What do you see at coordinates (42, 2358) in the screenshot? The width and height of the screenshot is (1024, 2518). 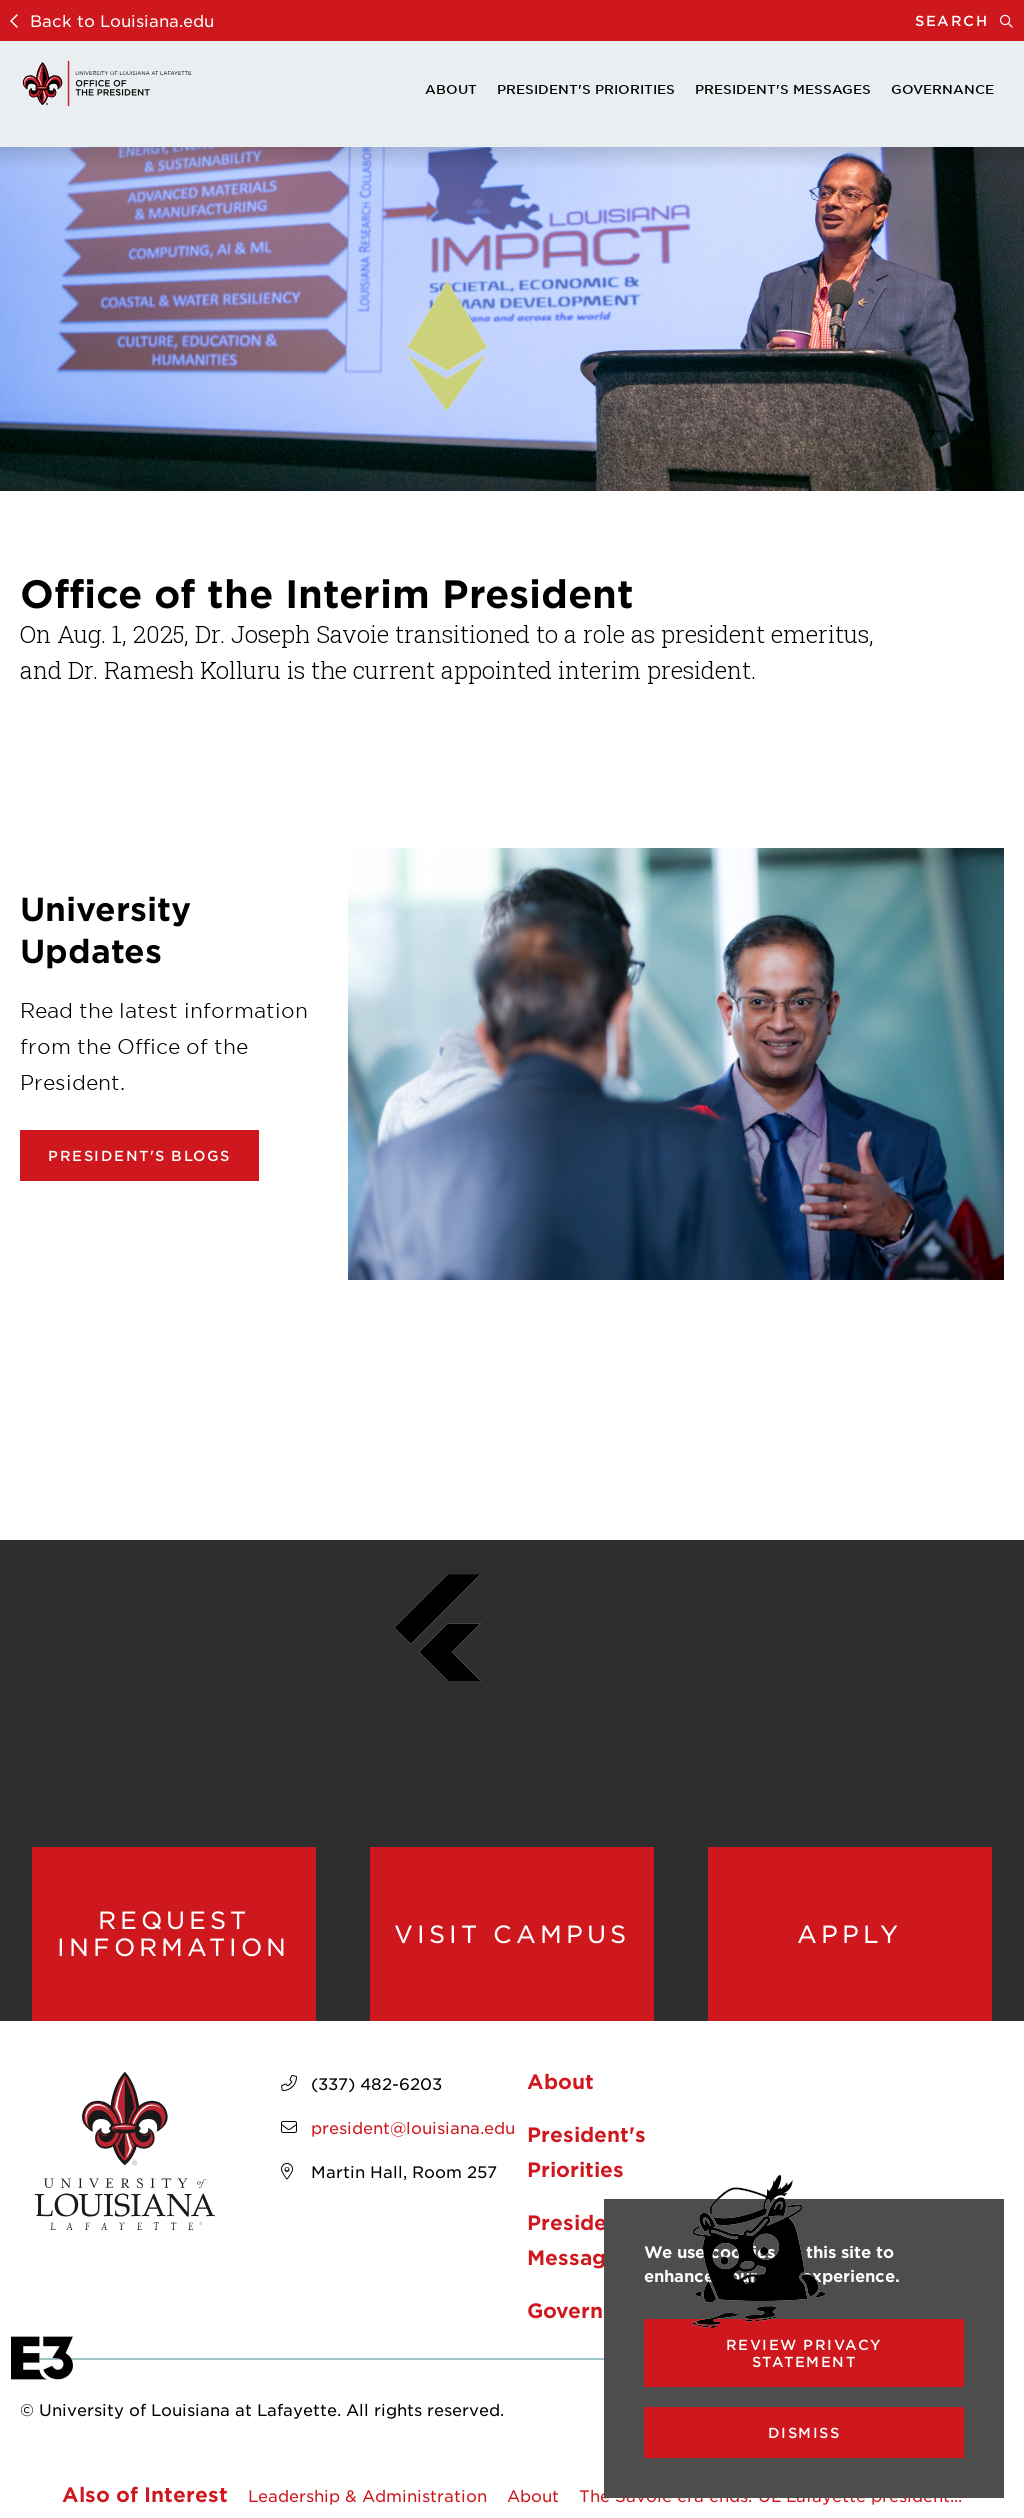 I see `E3 (Electronic Entertainment Expo) logo` at bounding box center [42, 2358].